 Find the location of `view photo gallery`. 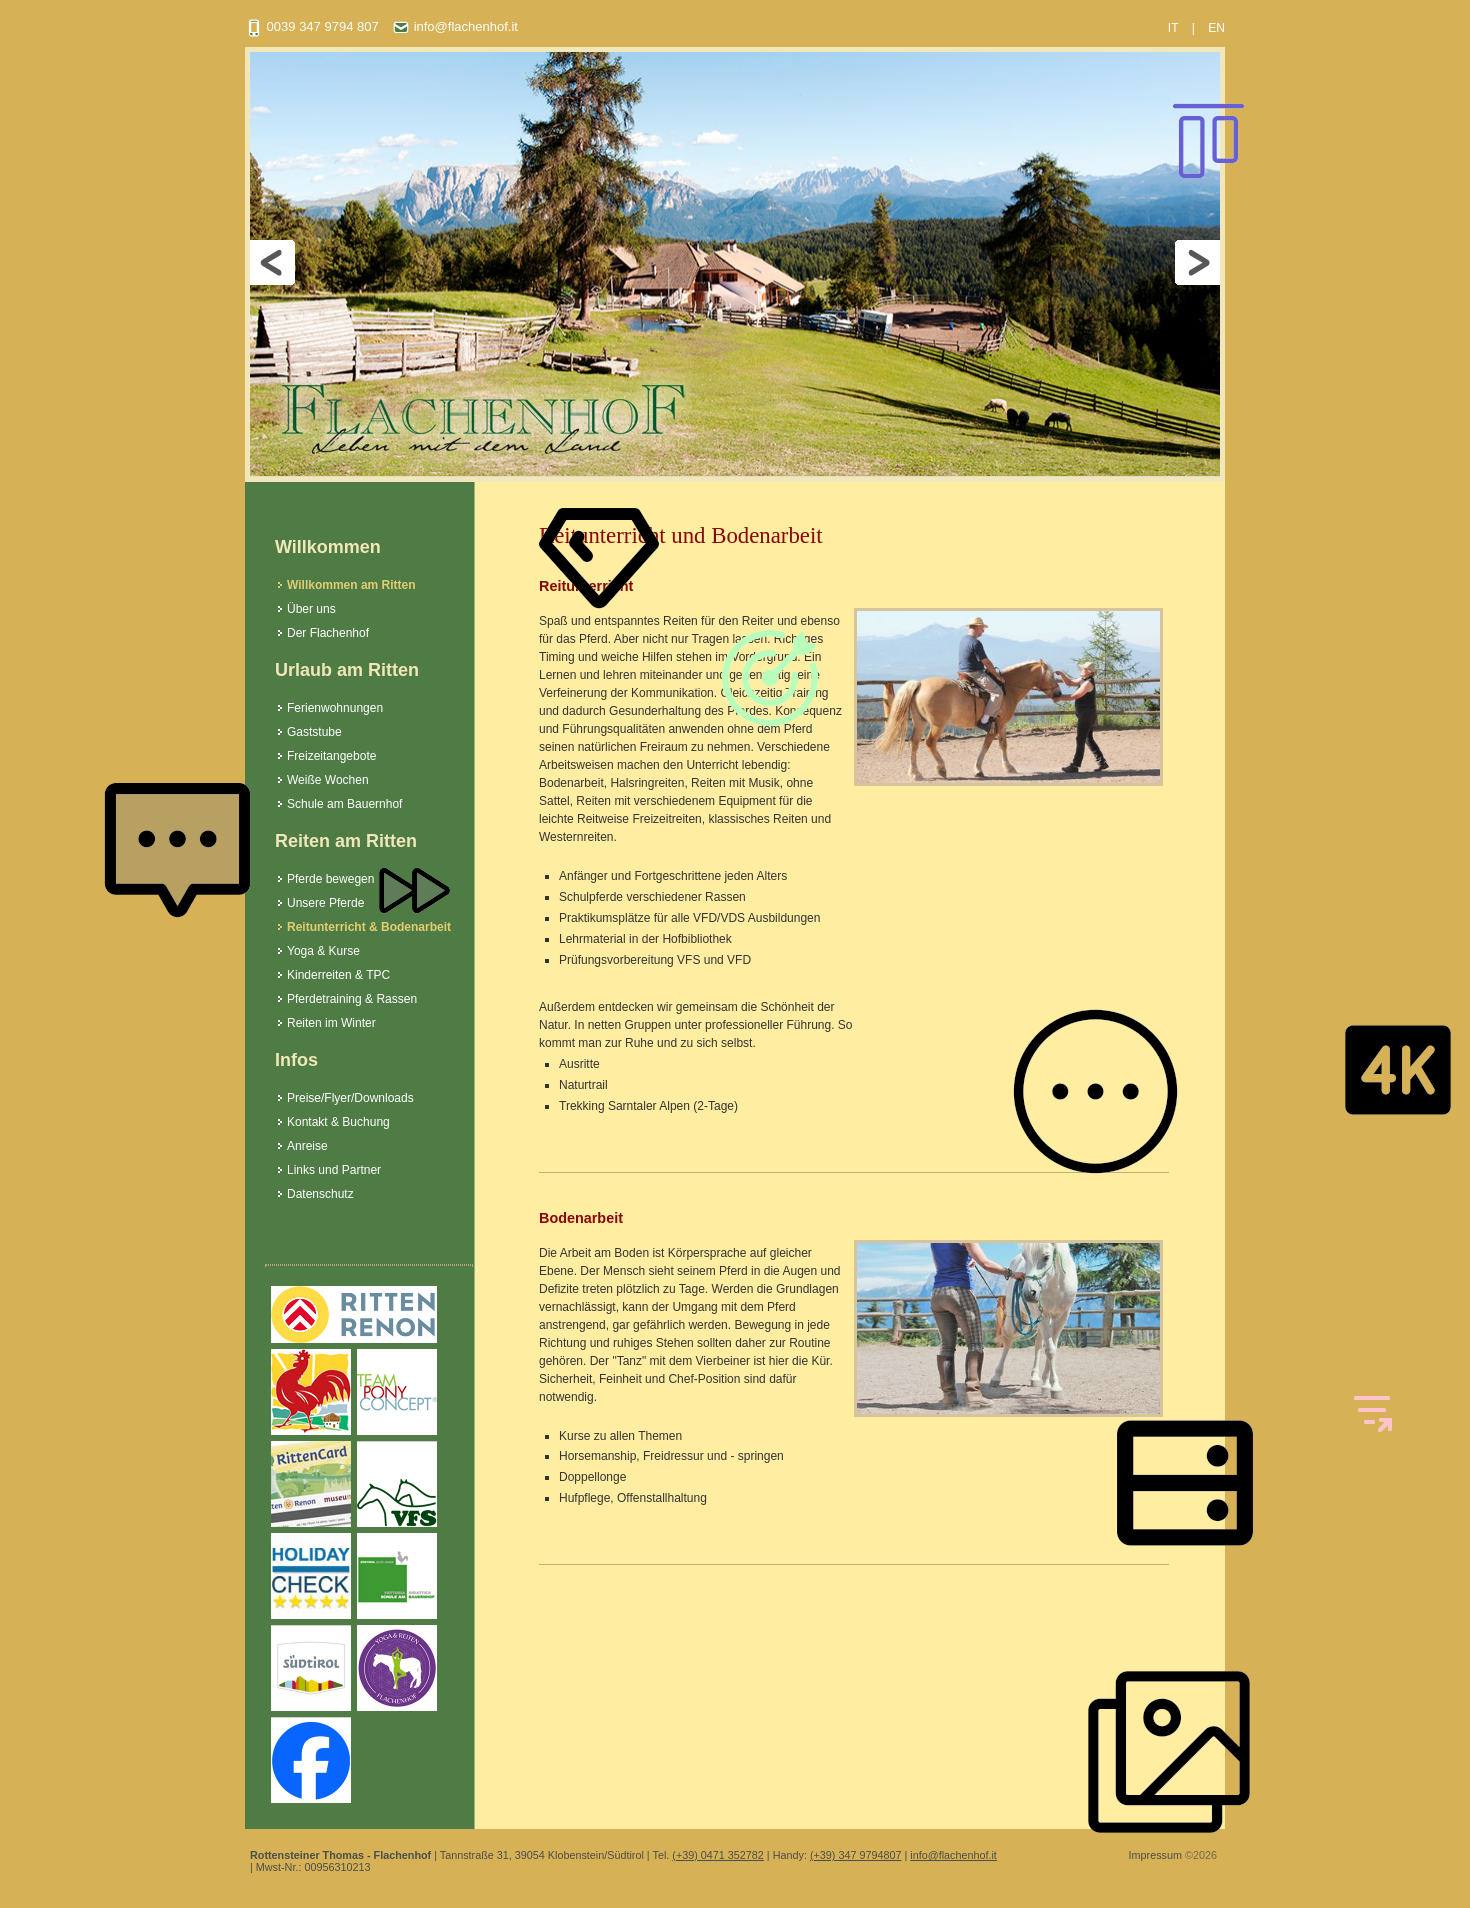

view photo gallery is located at coordinates (1169, 1752).